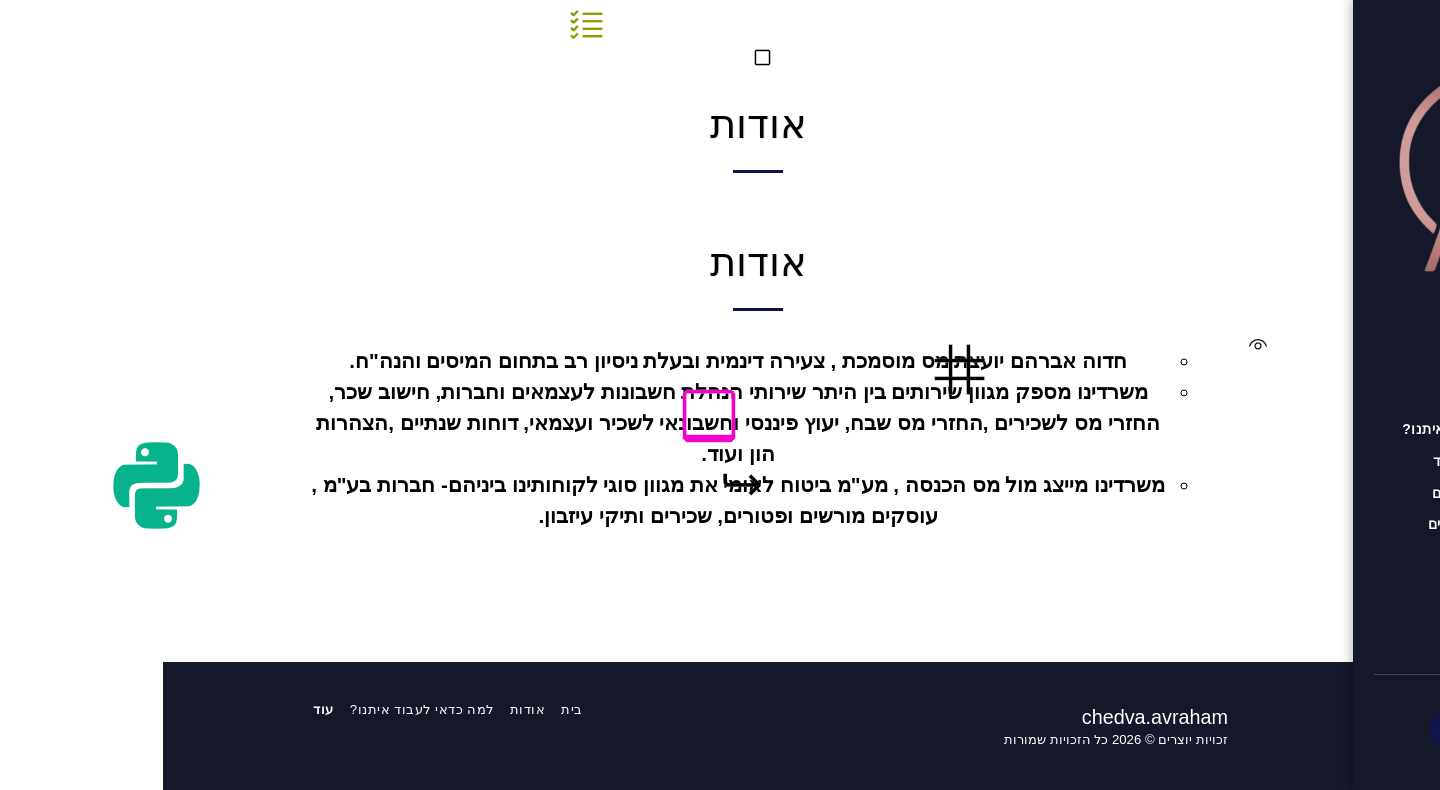 The image size is (1440, 790). Describe the element at coordinates (742, 485) in the screenshot. I see `indent selected text or code` at that location.